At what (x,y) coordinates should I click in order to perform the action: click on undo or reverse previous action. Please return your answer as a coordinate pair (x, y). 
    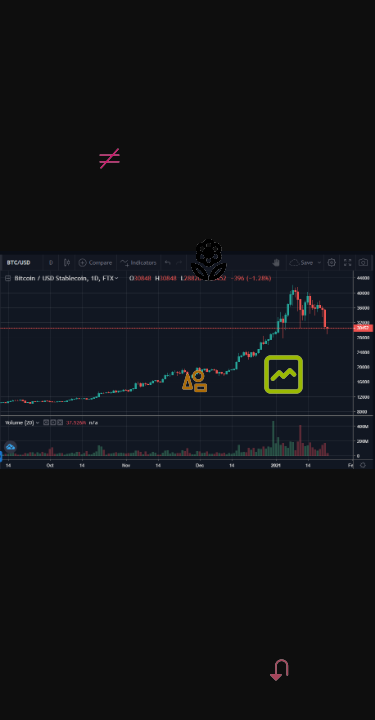
    Looking at the image, I should click on (280, 670).